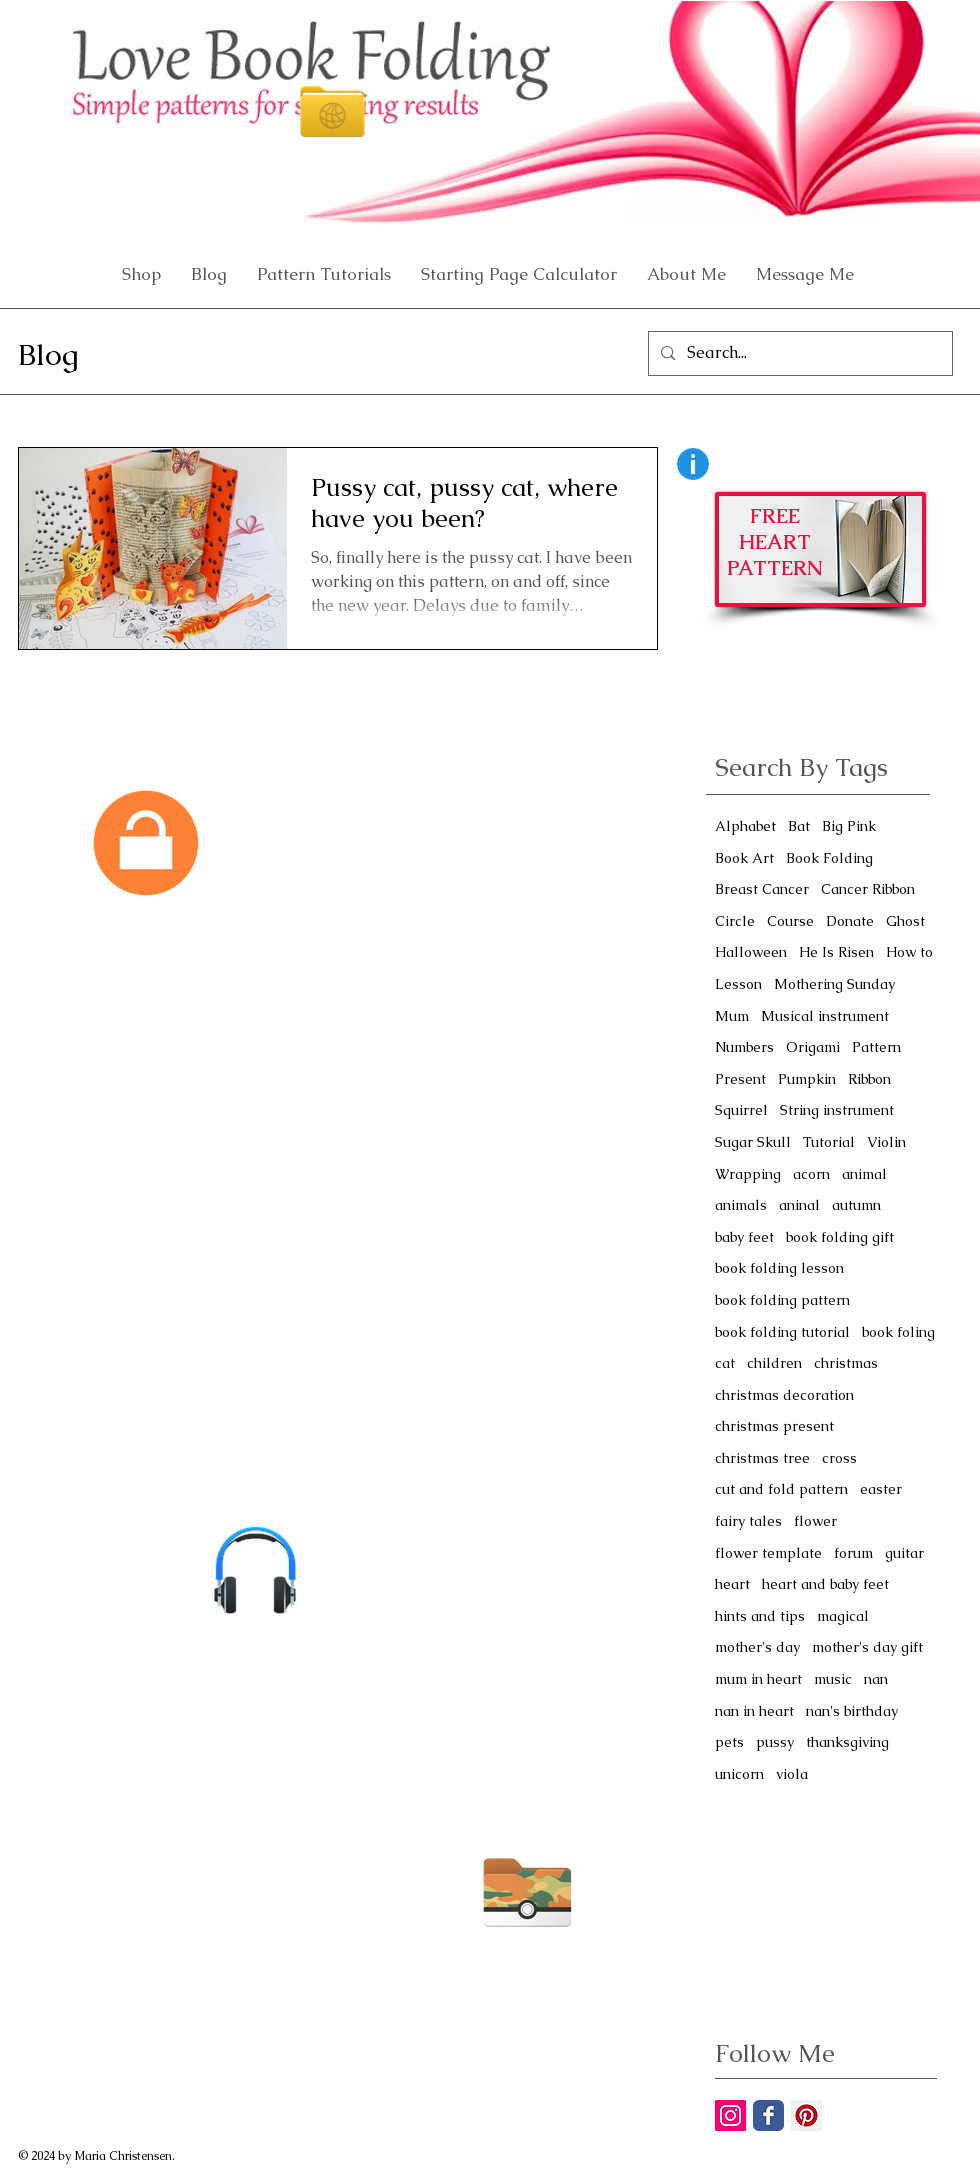 The height and width of the screenshot is (2177, 980). I want to click on access audio or headphone settings, so click(255, 1575).